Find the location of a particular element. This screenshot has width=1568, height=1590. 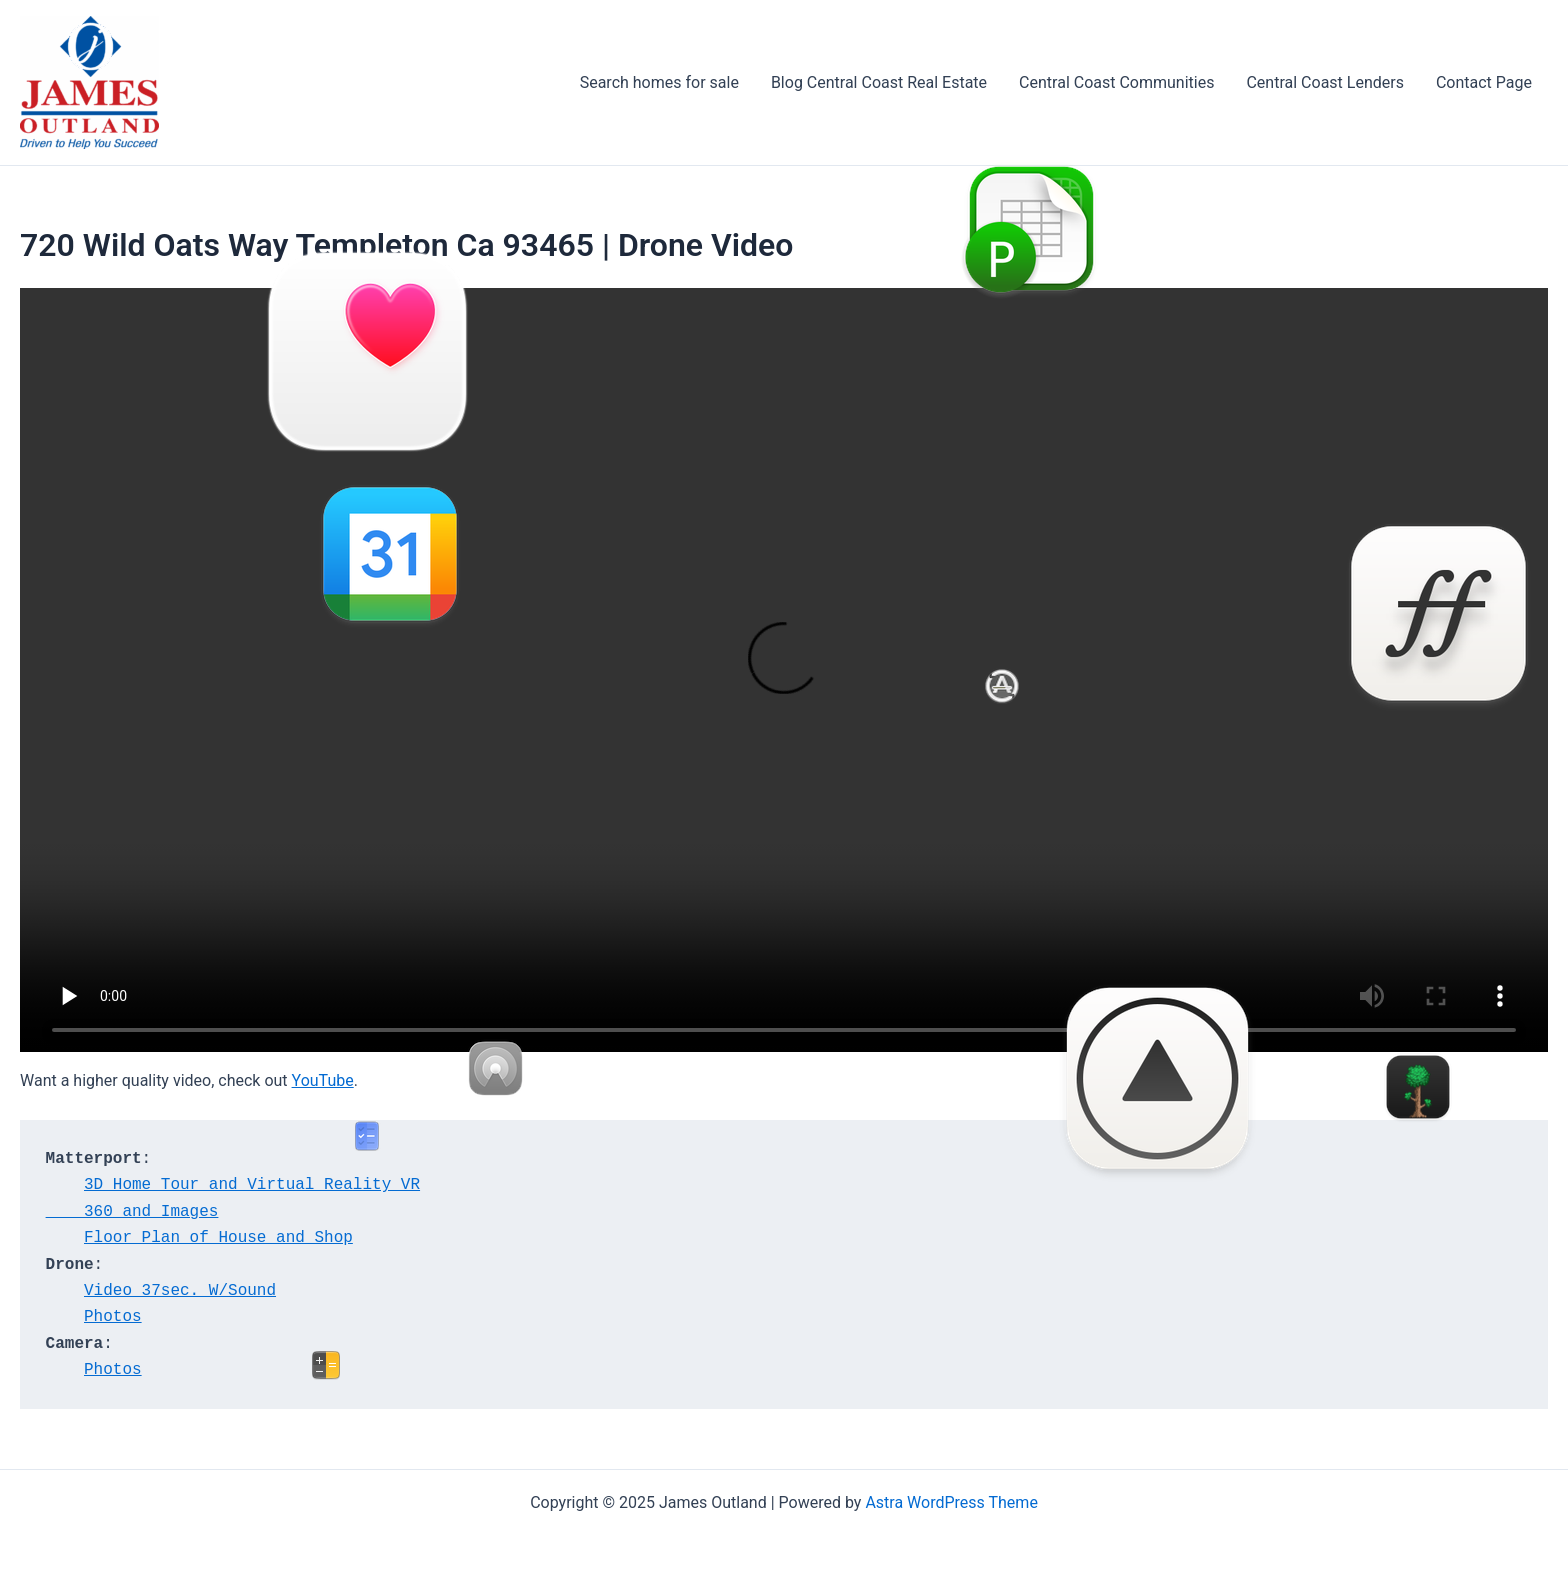

open the software update manager is located at coordinates (1002, 686).